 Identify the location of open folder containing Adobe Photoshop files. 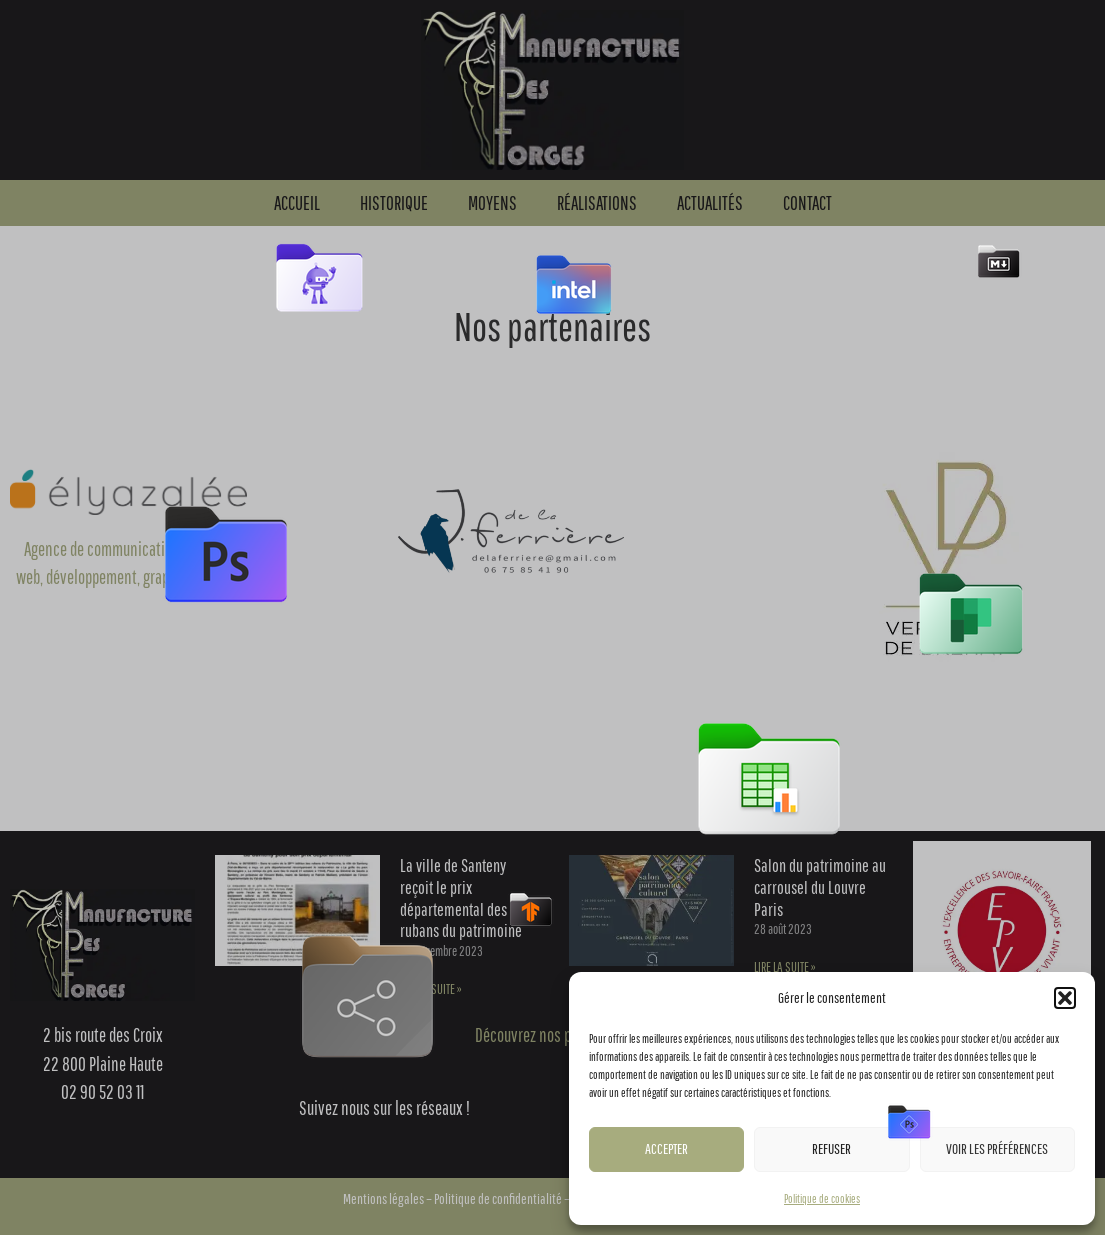
(225, 557).